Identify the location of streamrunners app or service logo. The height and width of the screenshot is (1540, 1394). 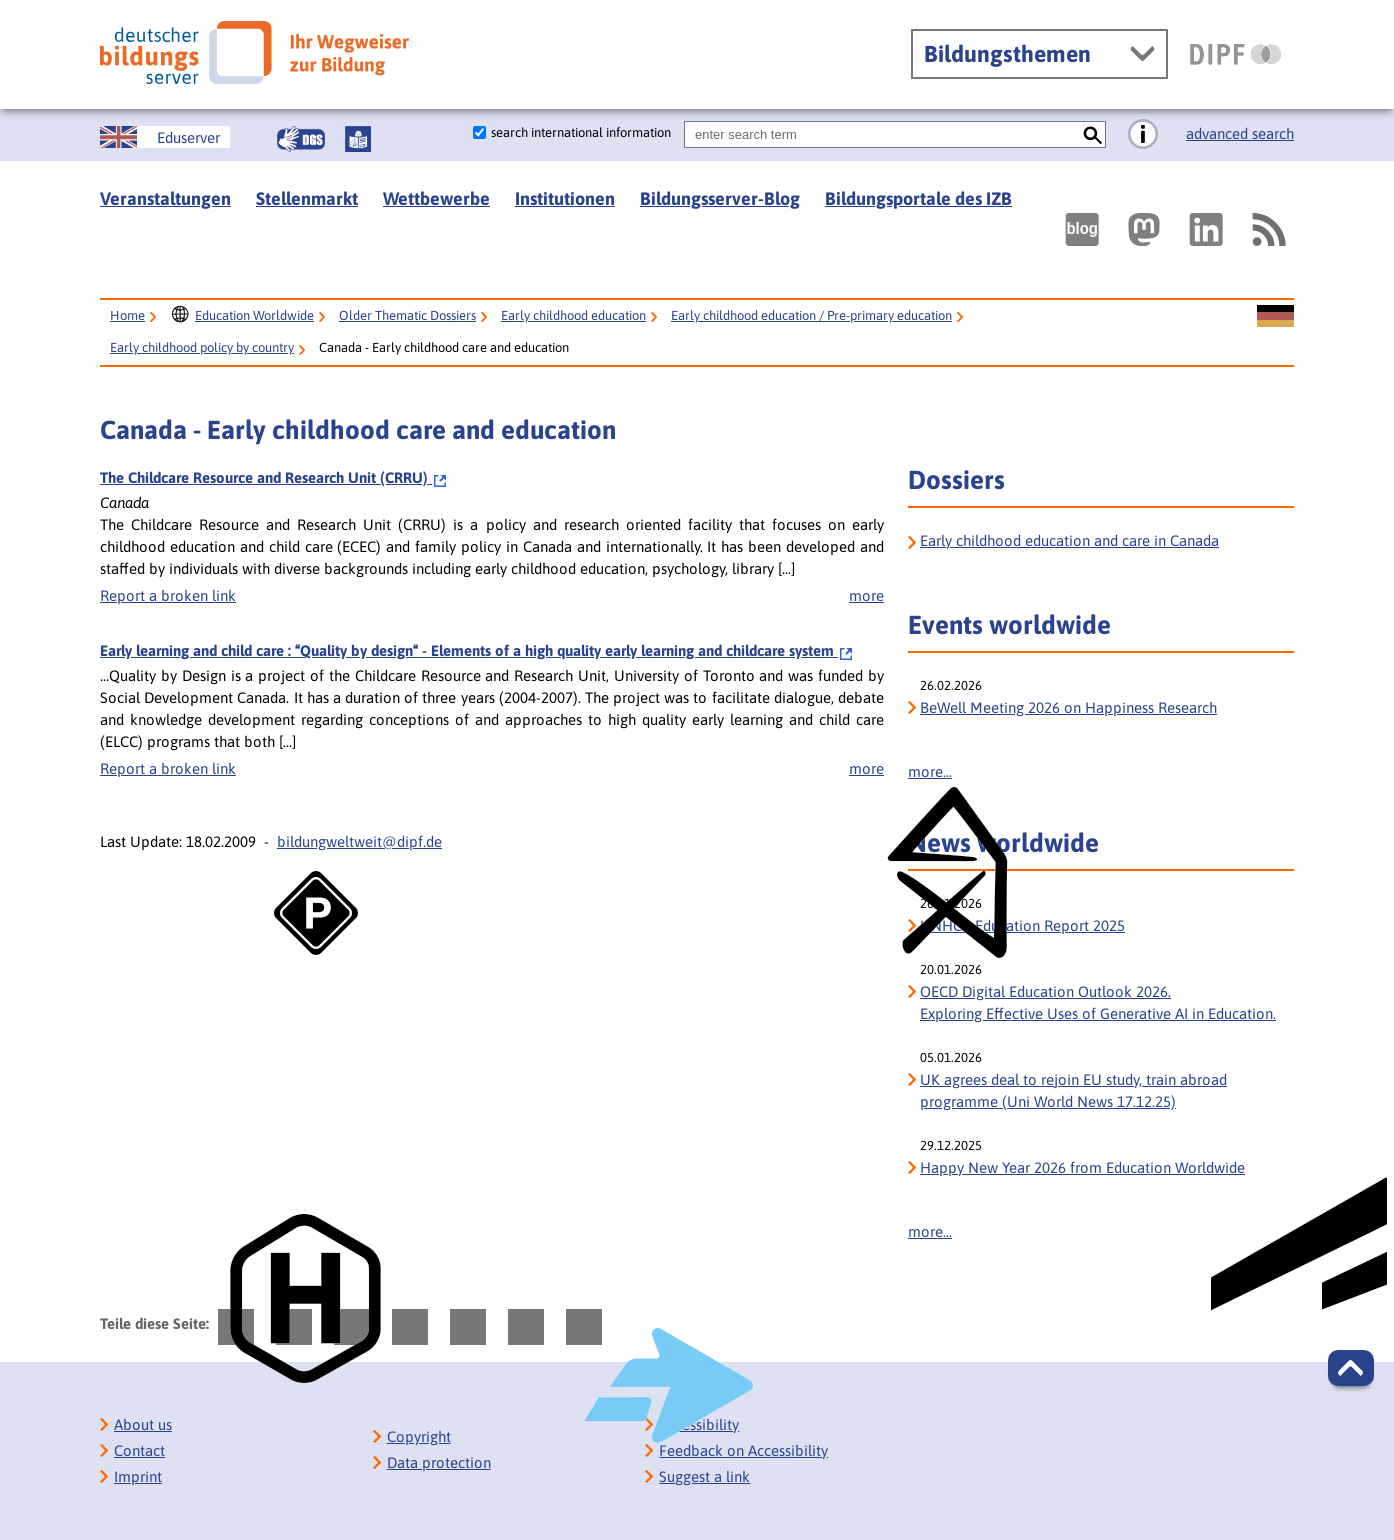
(668, 1385).